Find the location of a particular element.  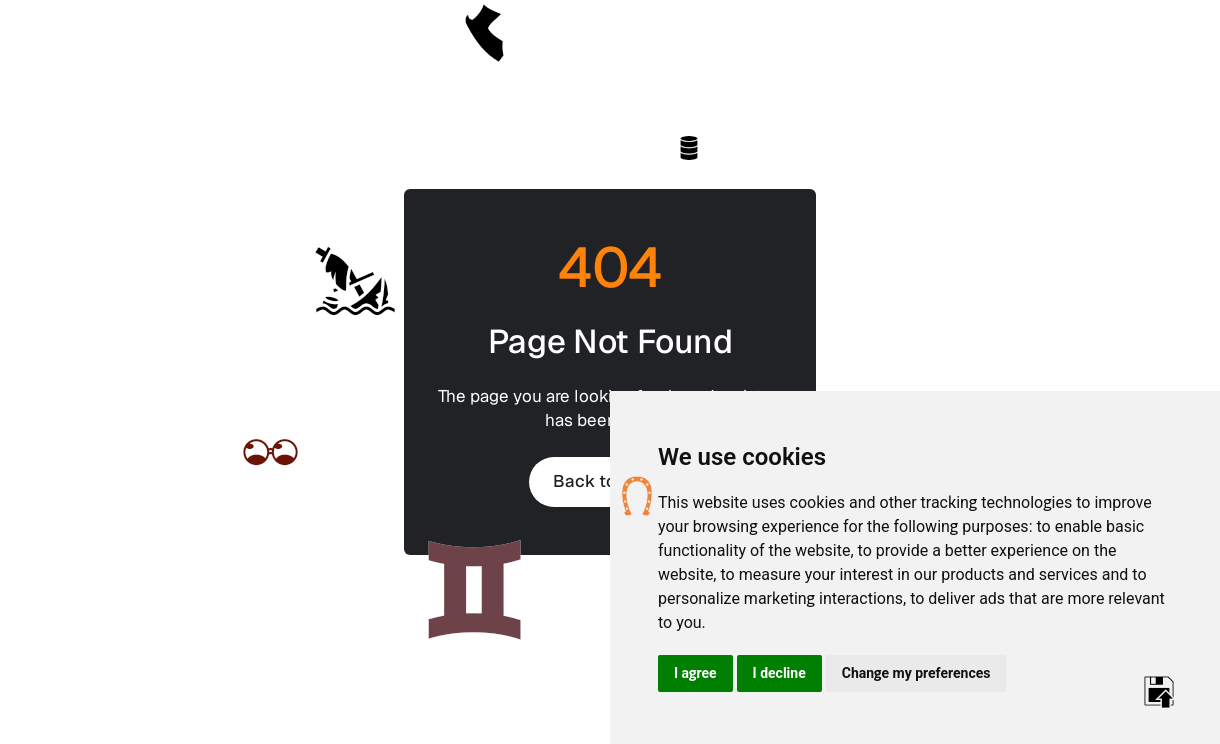

access database storage is located at coordinates (689, 148).